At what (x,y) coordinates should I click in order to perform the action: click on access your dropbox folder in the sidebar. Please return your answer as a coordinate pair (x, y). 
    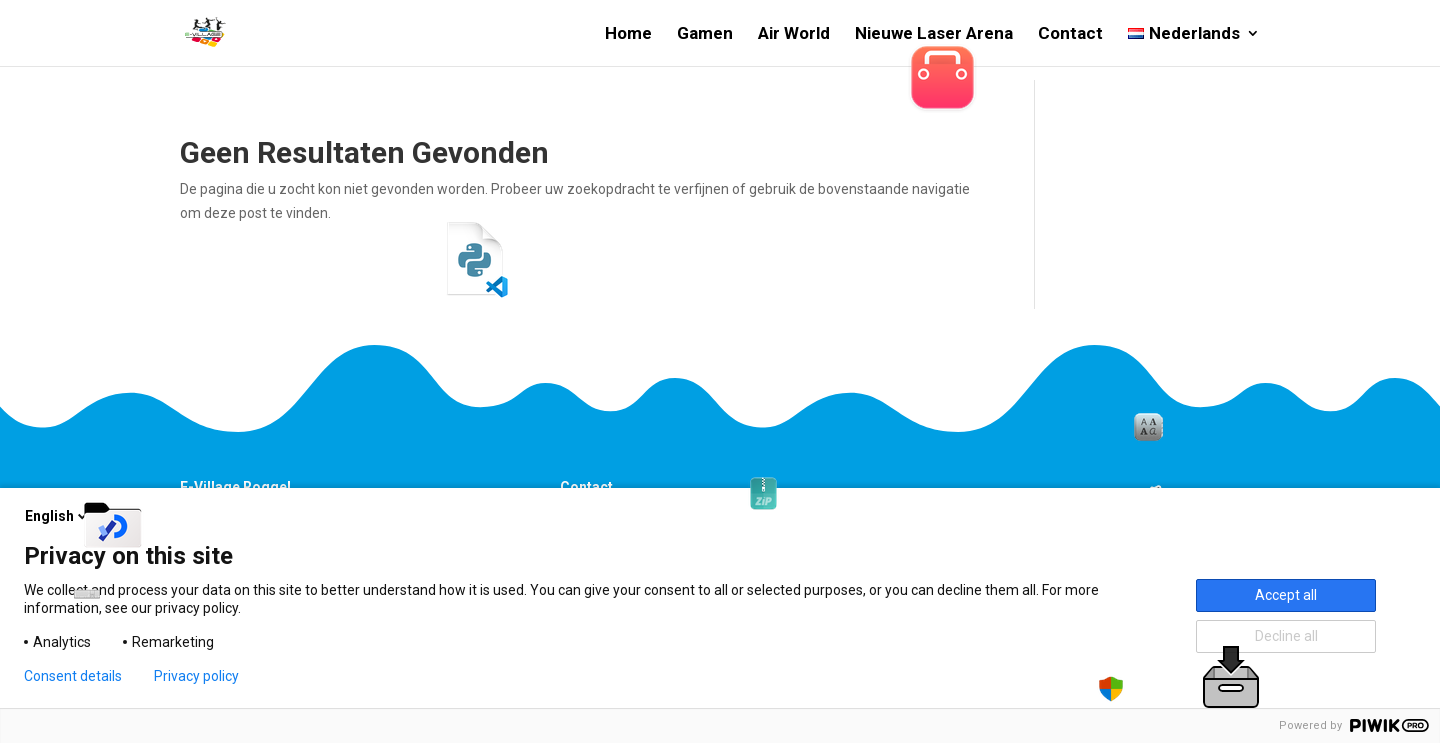
    Looking at the image, I should click on (1231, 678).